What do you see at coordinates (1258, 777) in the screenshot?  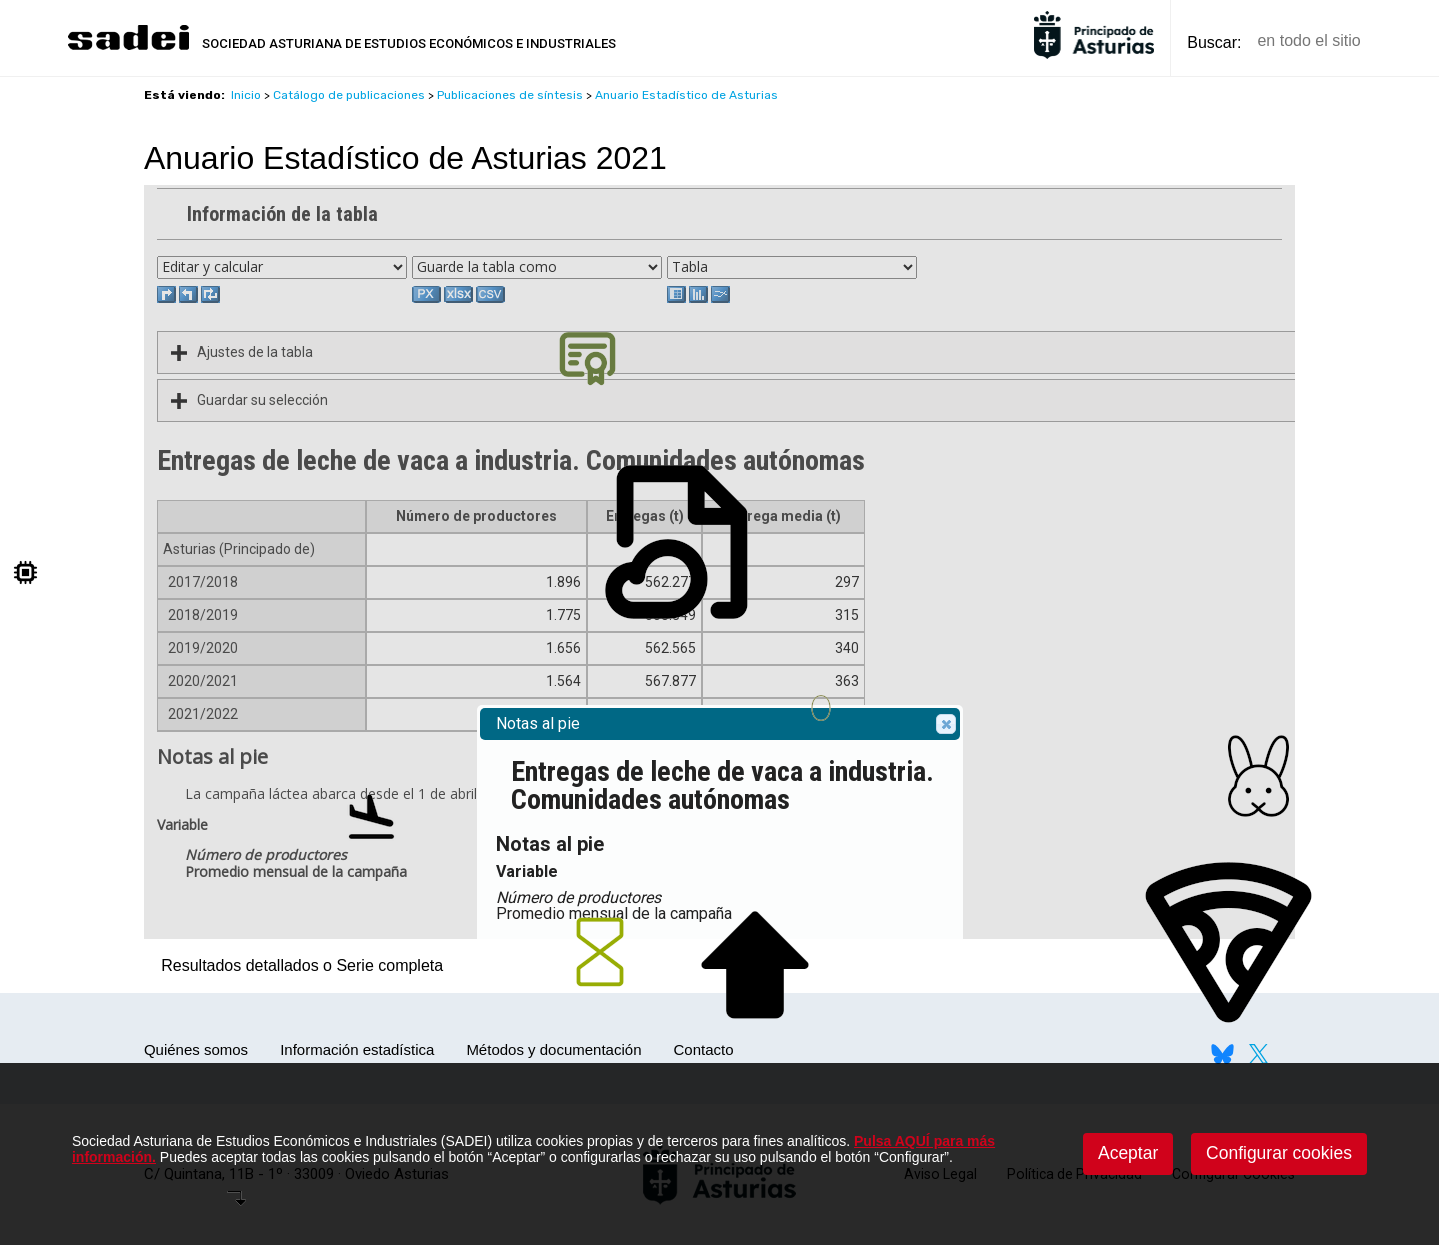 I see `access pet or animal-related features` at bounding box center [1258, 777].